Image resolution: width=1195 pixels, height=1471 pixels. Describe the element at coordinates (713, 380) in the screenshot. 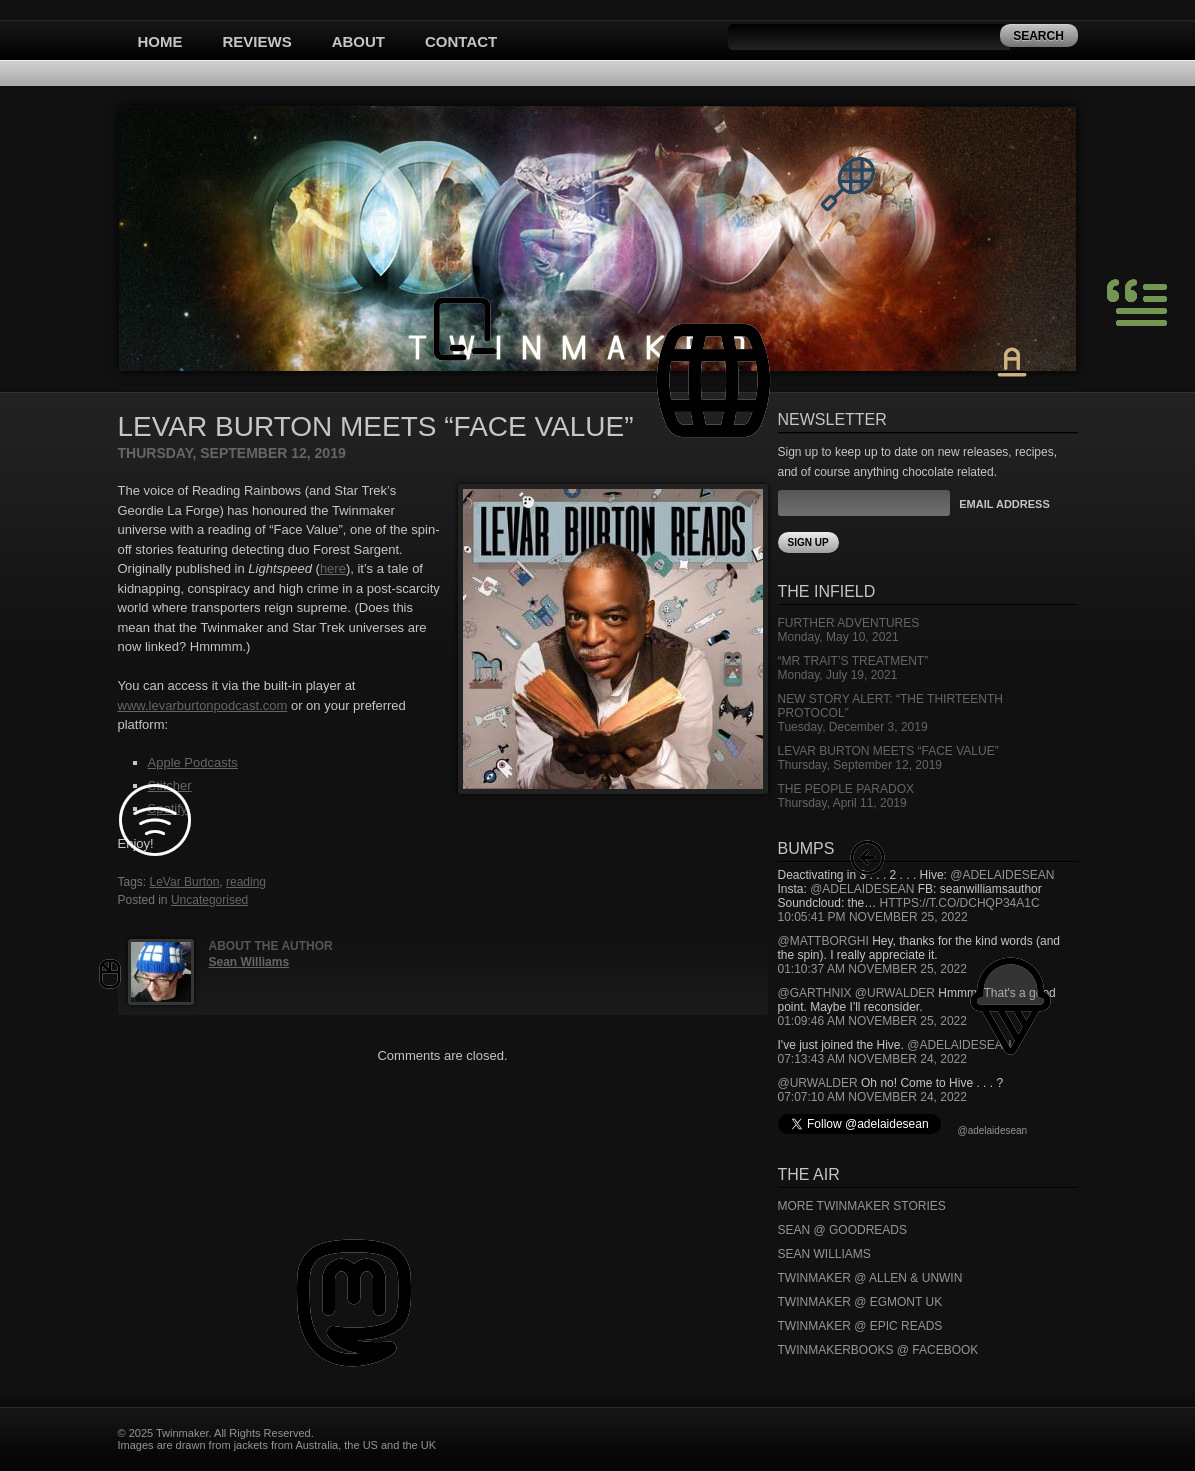

I see `view inventory or storage items` at that location.